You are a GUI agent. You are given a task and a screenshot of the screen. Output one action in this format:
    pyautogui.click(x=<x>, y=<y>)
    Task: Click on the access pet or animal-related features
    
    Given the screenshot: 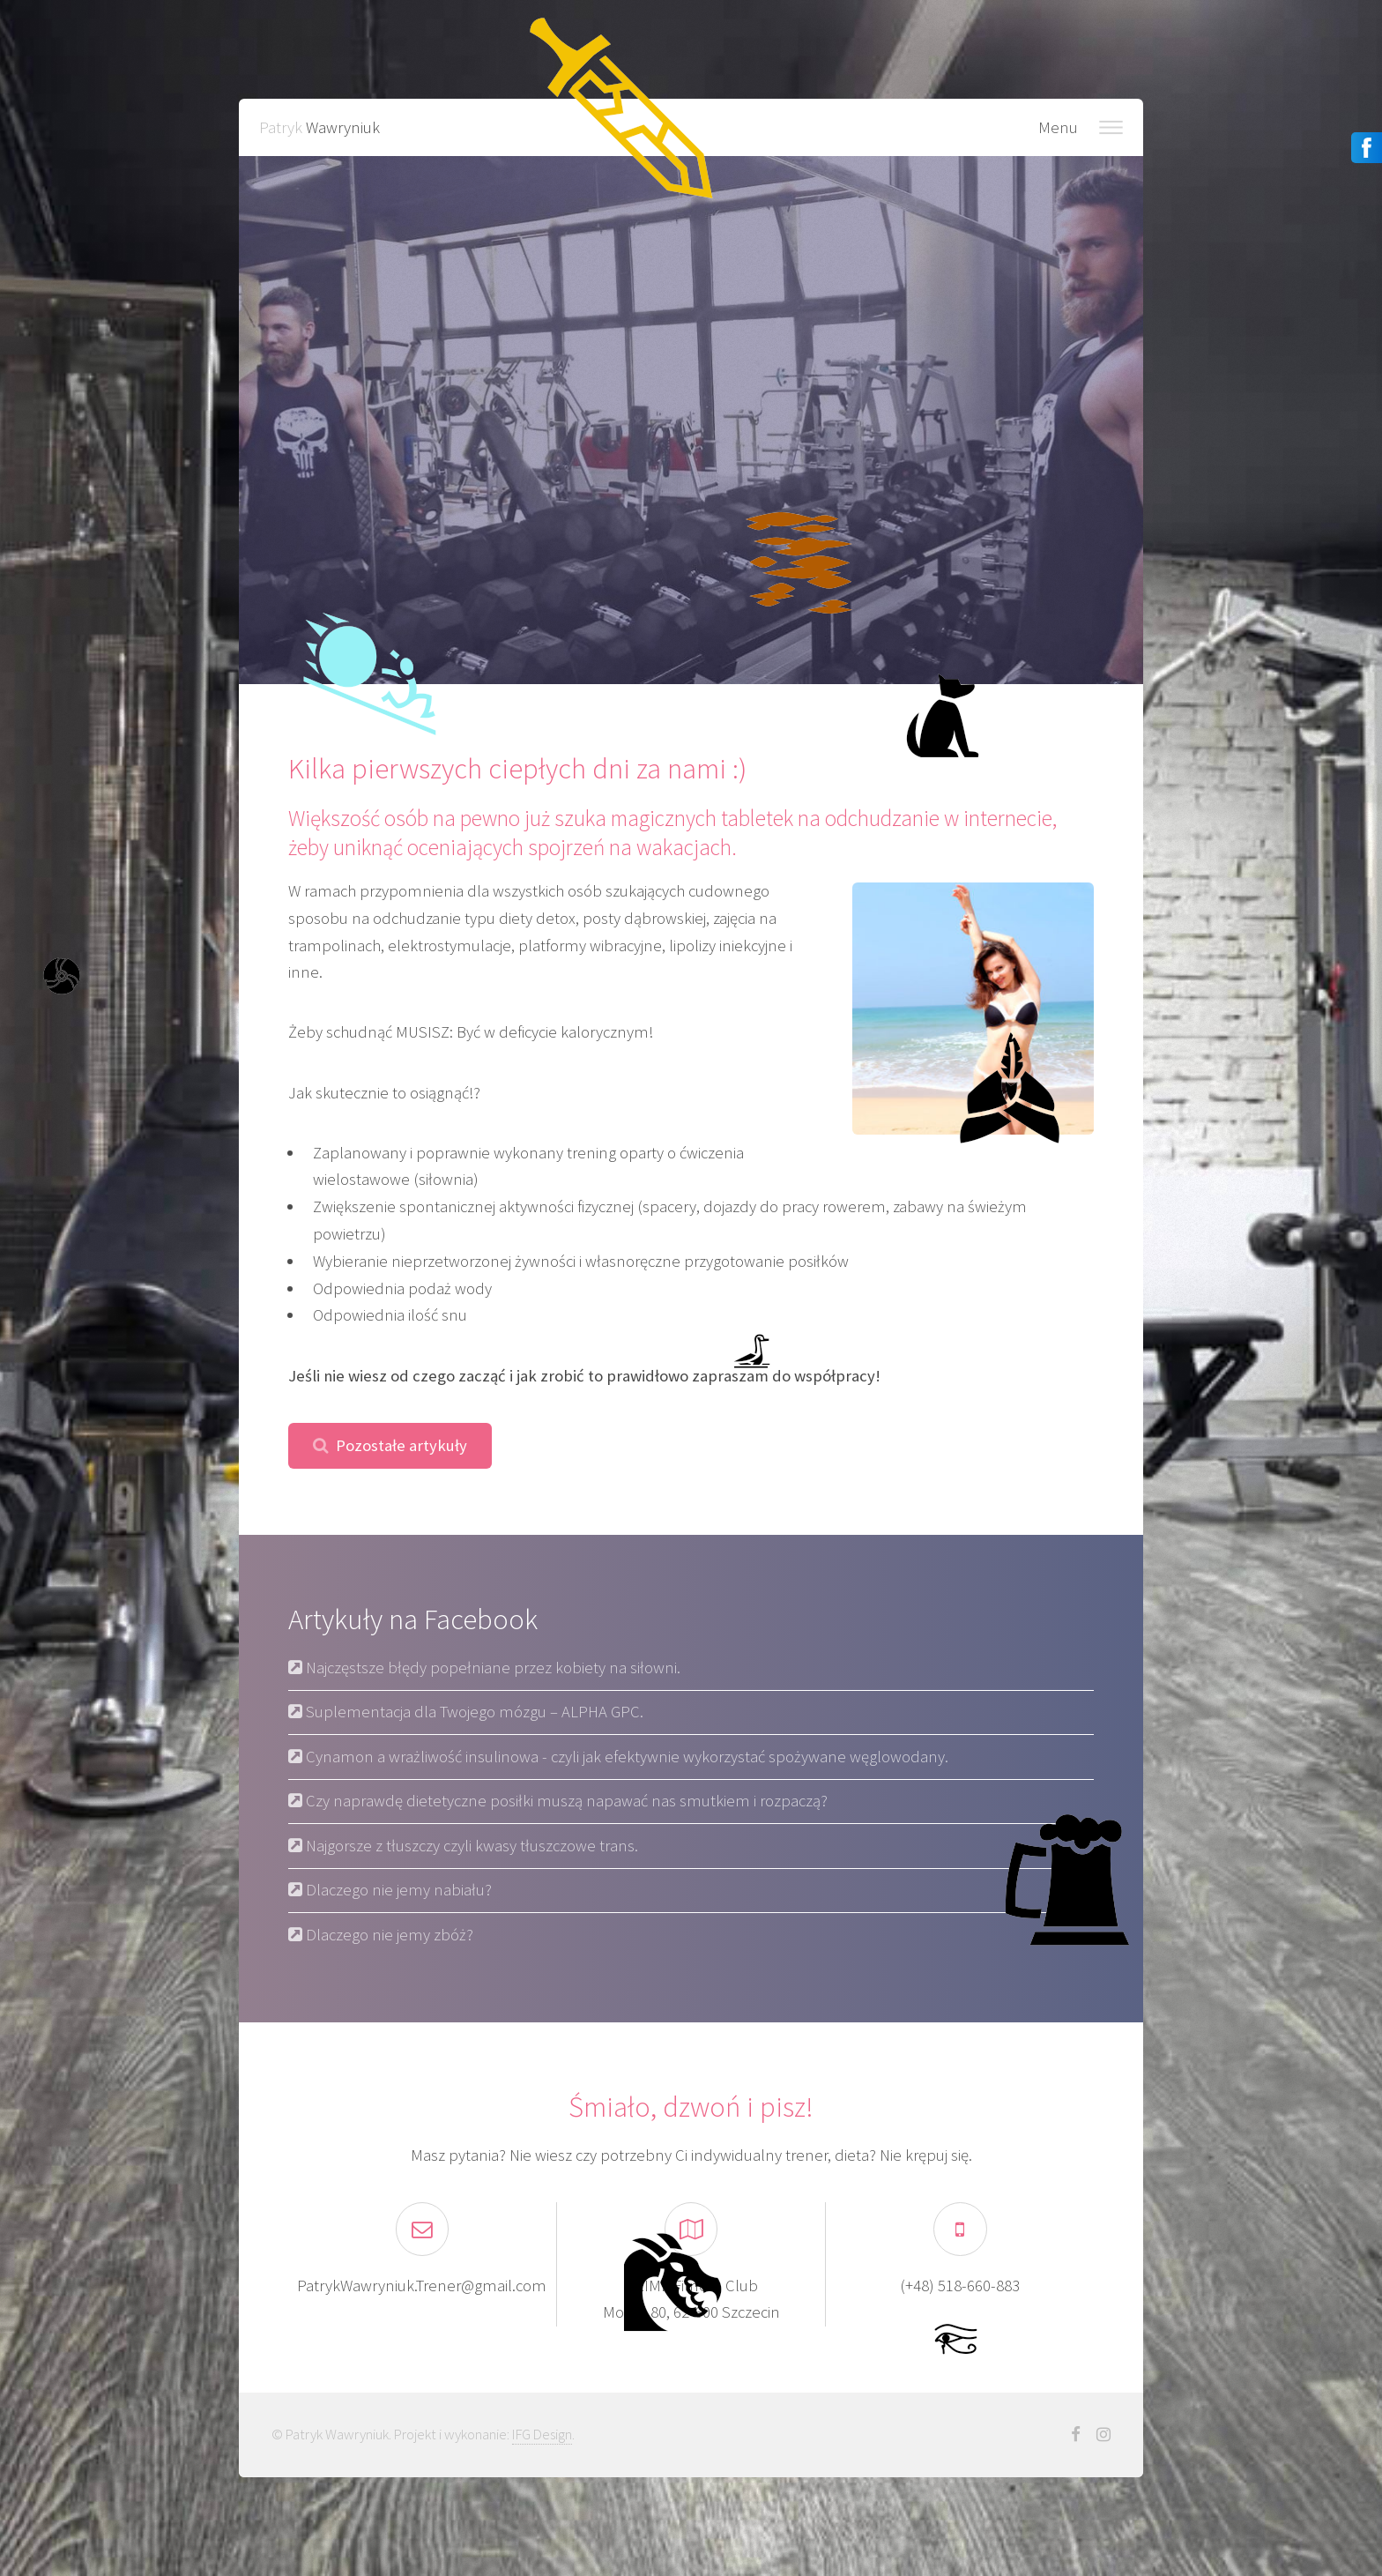 What is the action you would take?
    pyautogui.click(x=942, y=716)
    